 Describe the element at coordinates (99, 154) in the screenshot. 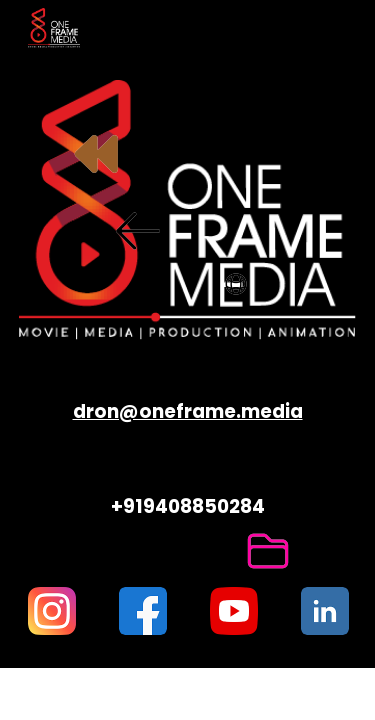

I see `skip to previous track` at that location.